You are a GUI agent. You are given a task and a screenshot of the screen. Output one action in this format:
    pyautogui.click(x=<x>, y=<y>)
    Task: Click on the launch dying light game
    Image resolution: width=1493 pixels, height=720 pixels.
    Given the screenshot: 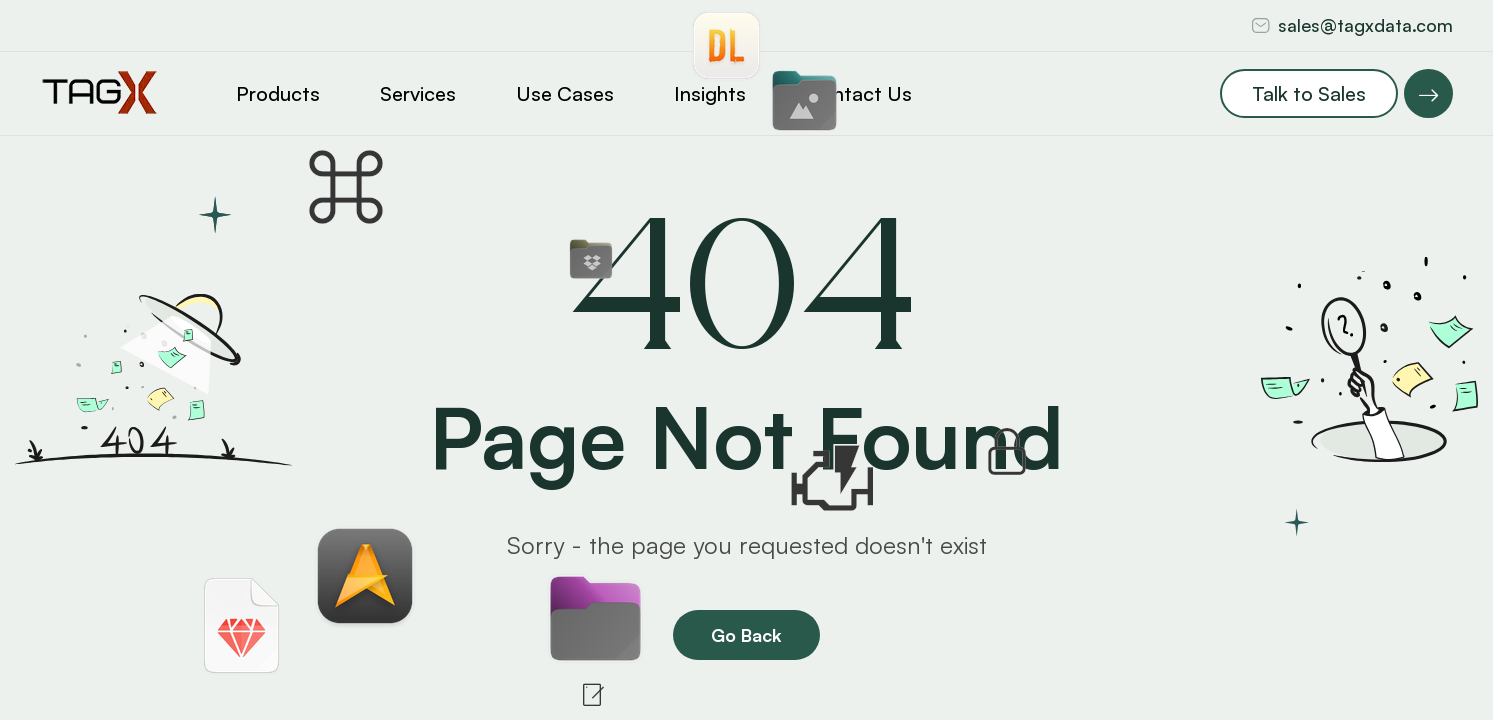 What is the action you would take?
    pyautogui.click(x=726, y=45)
    